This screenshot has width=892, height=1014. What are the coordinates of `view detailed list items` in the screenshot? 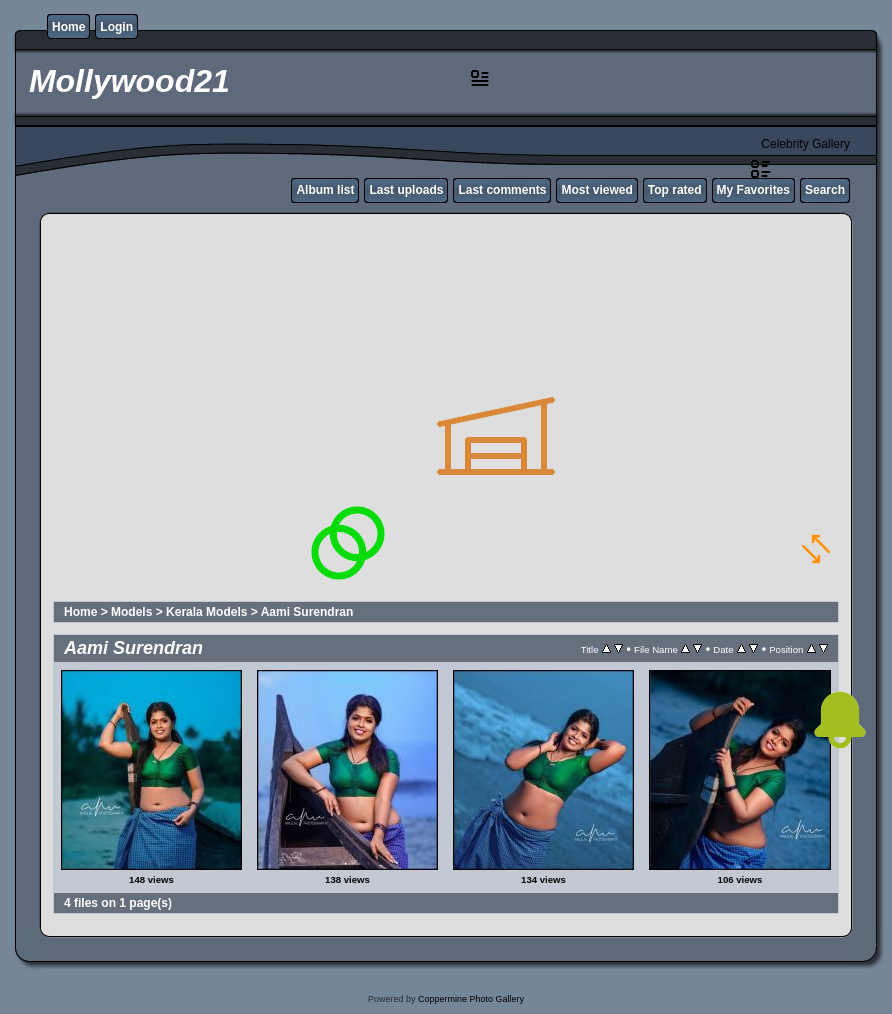 It's located at (761, 169).